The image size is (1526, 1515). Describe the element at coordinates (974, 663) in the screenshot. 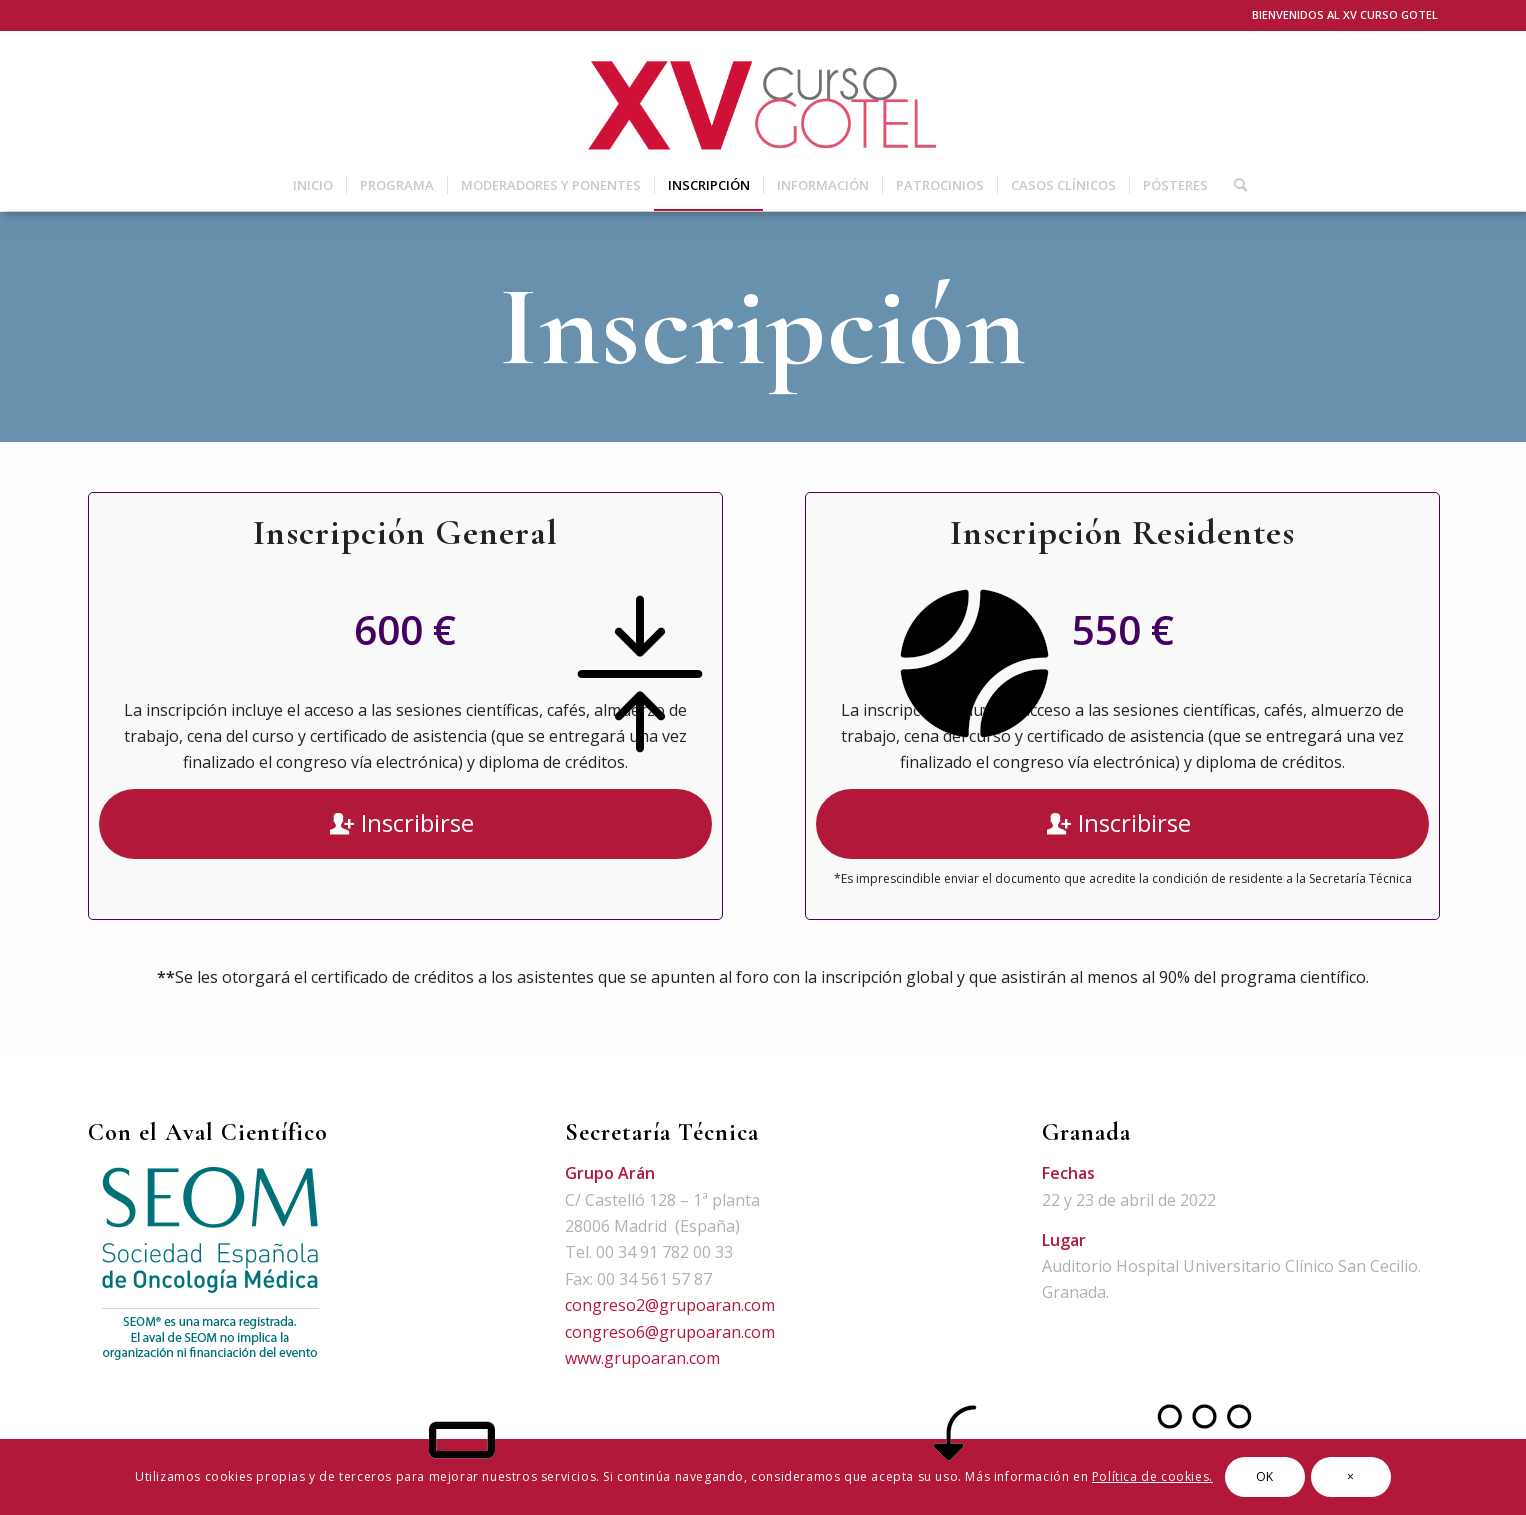

I see `access tennis or racquet sports features` at that location.